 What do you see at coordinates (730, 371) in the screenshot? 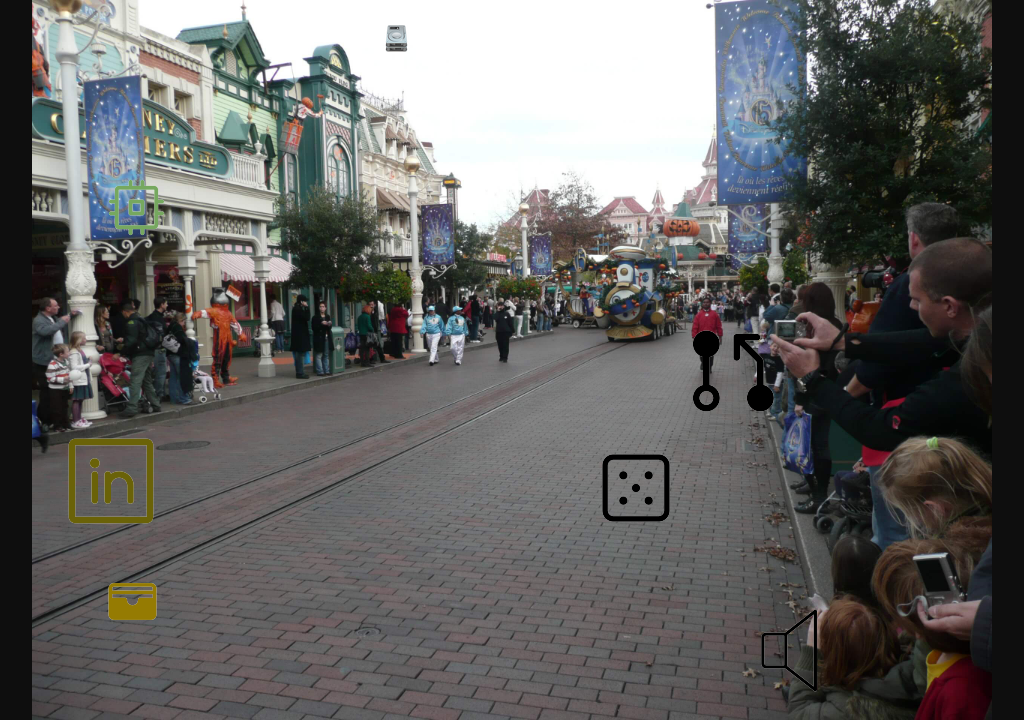
I see `create a new pull request` at bounding box center [730, 371].